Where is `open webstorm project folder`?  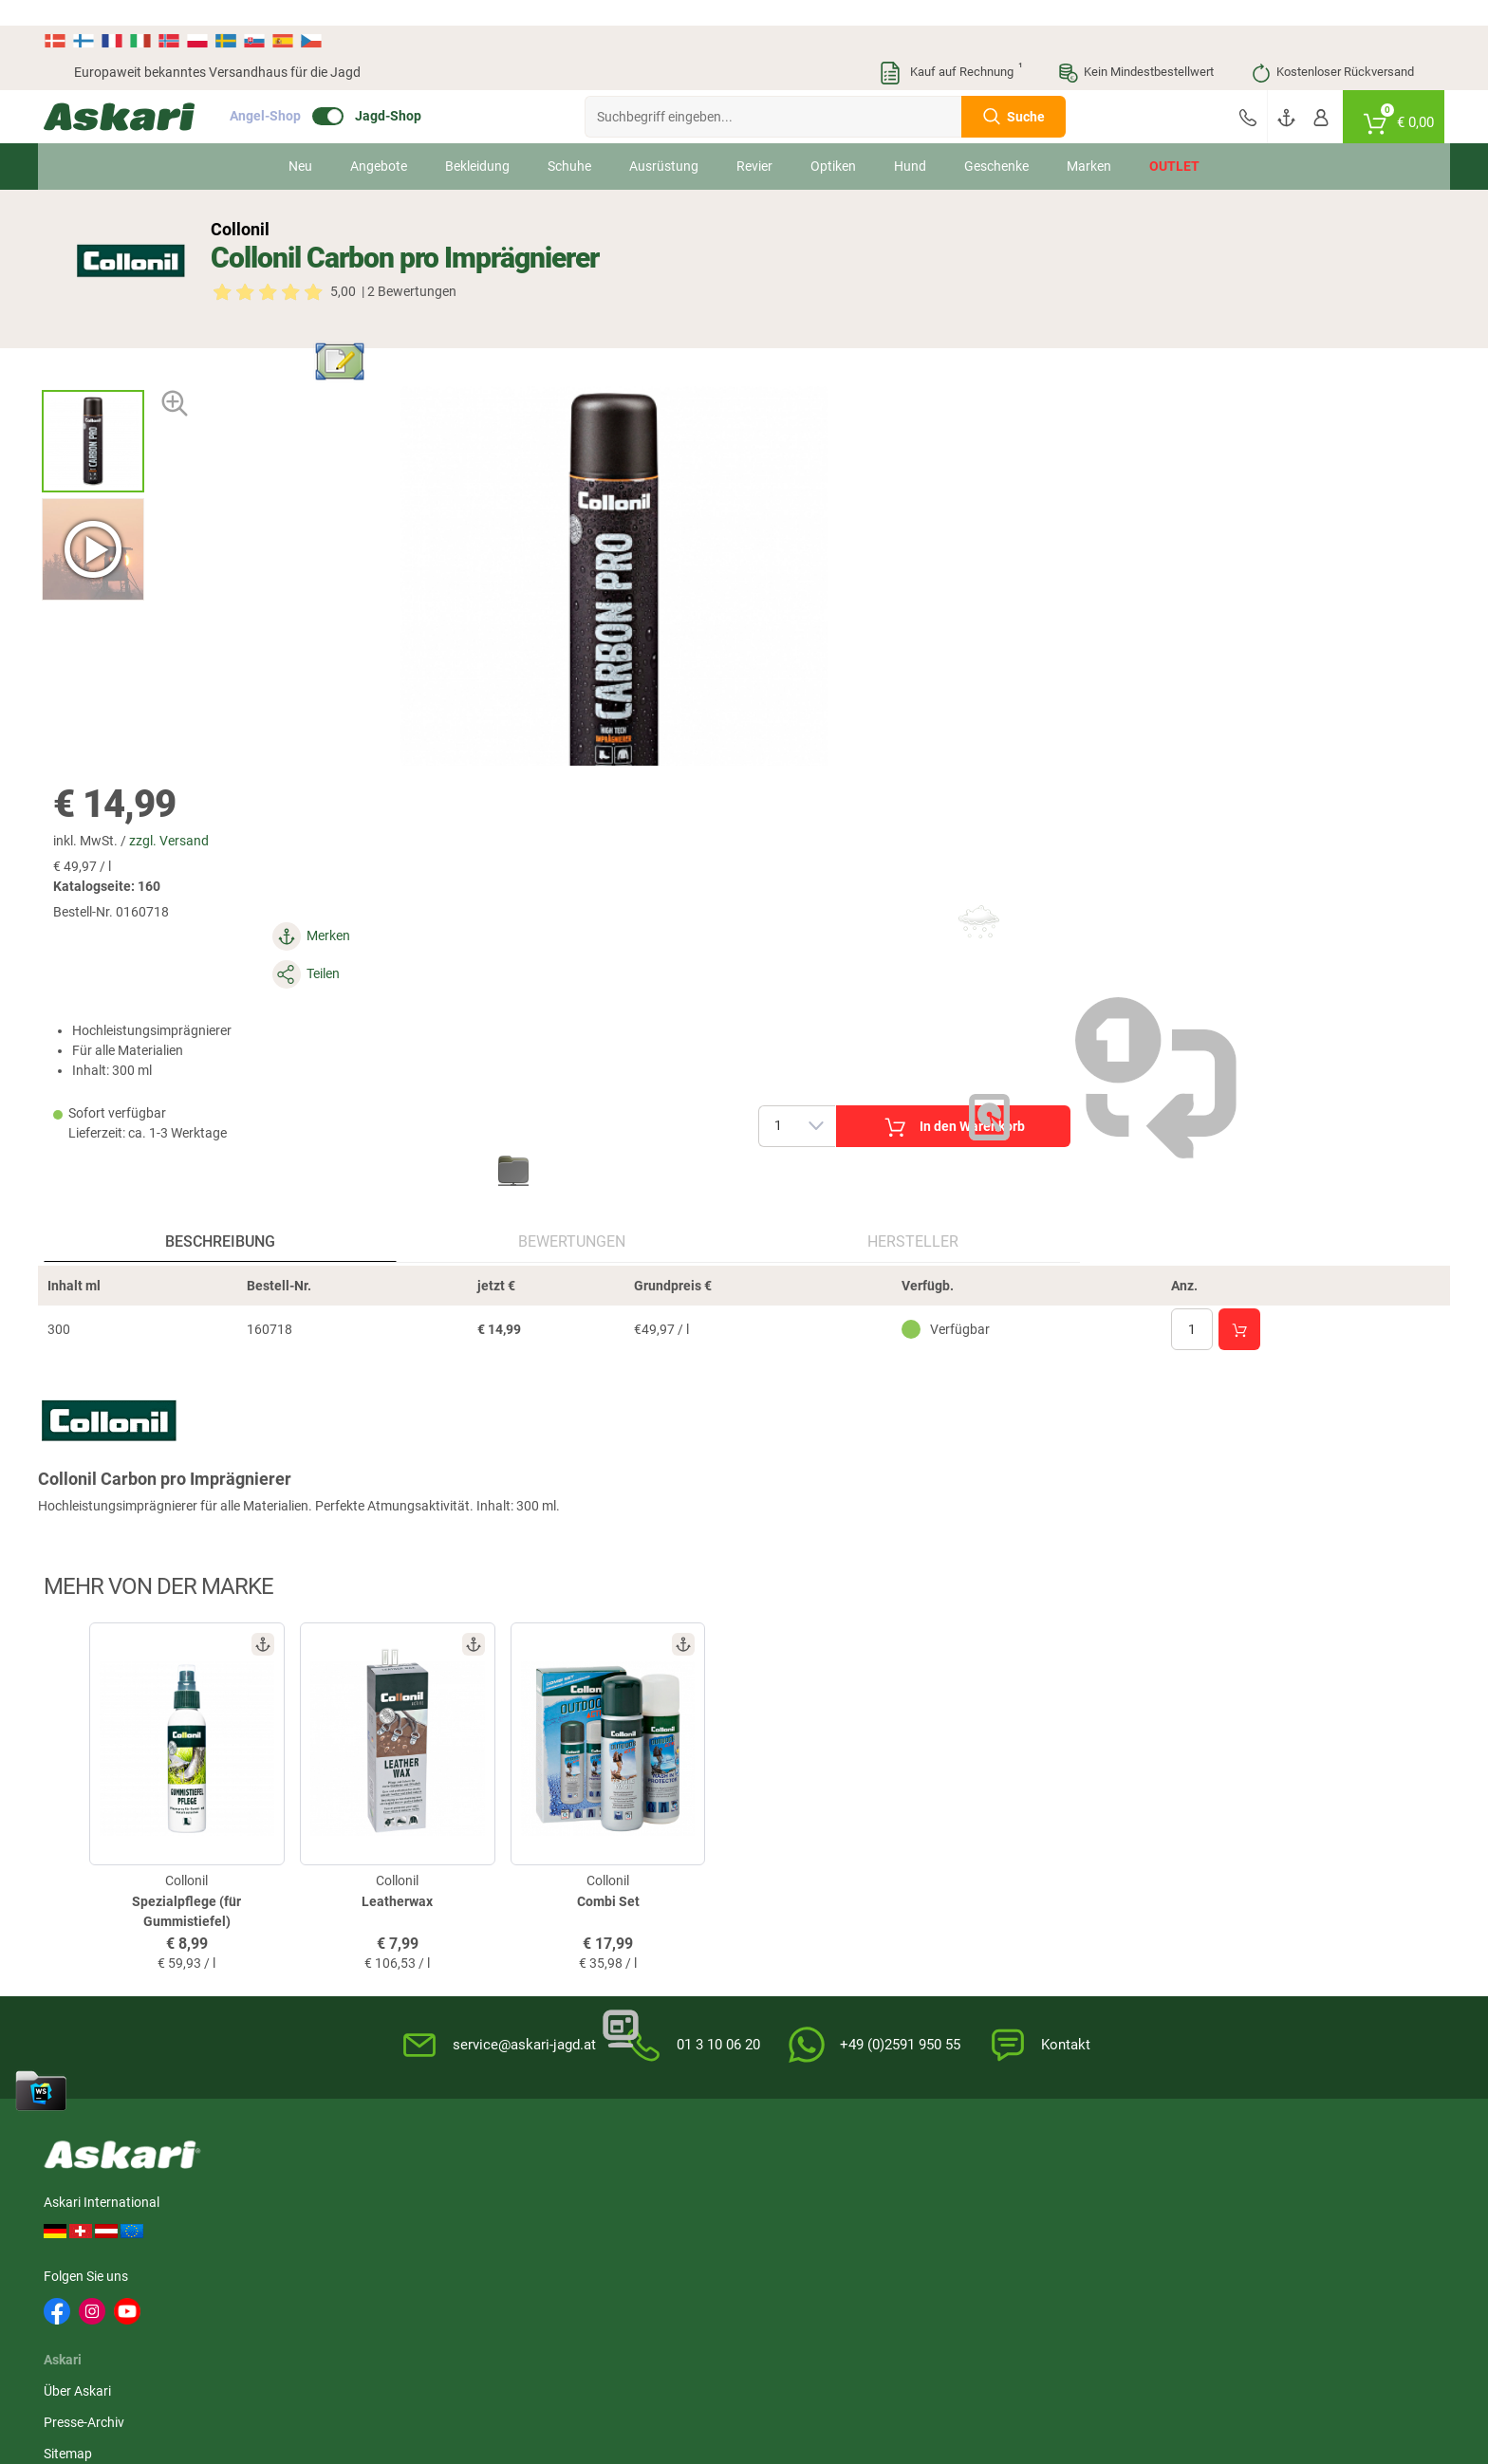 open webstorm project folder is located at coordinates (41, 2092).